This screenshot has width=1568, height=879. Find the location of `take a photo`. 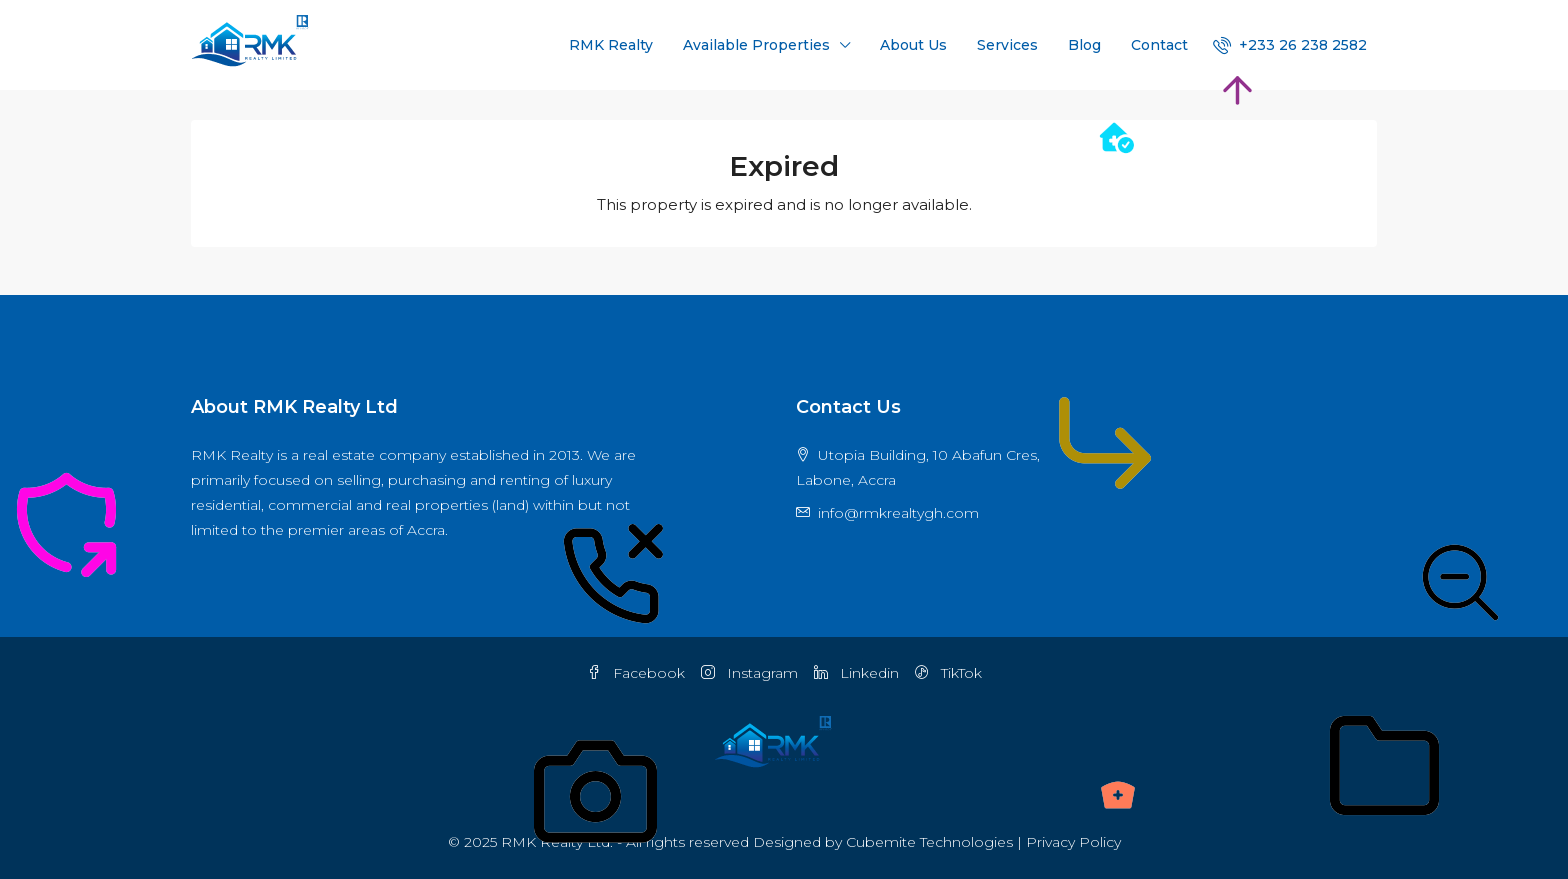

take a photo is located at coordinates (595, 791).